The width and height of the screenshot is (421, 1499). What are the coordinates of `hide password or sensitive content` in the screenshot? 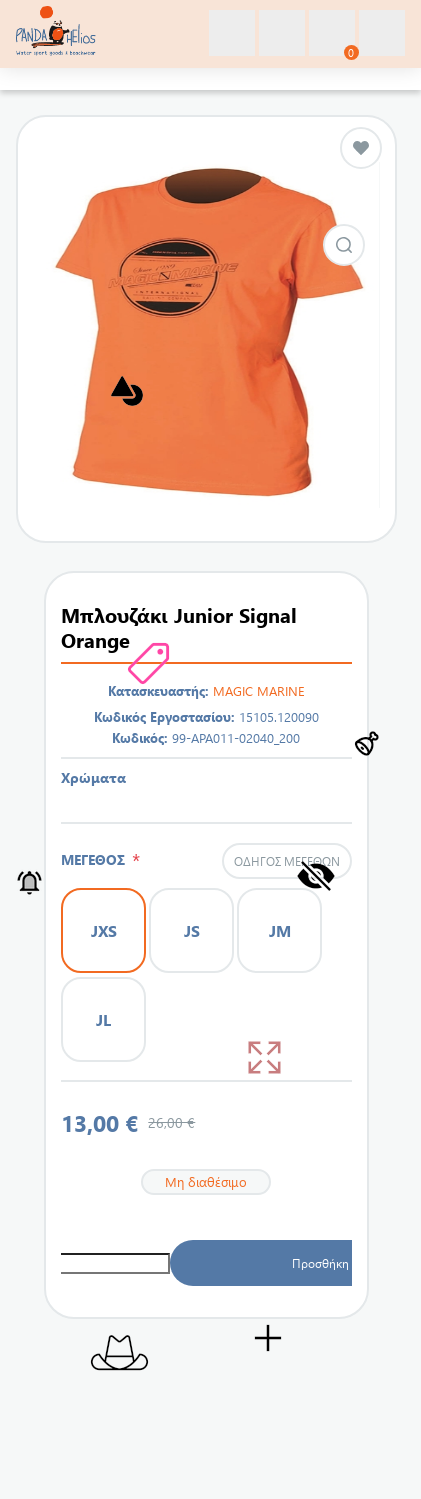 It's located at (316, 876).